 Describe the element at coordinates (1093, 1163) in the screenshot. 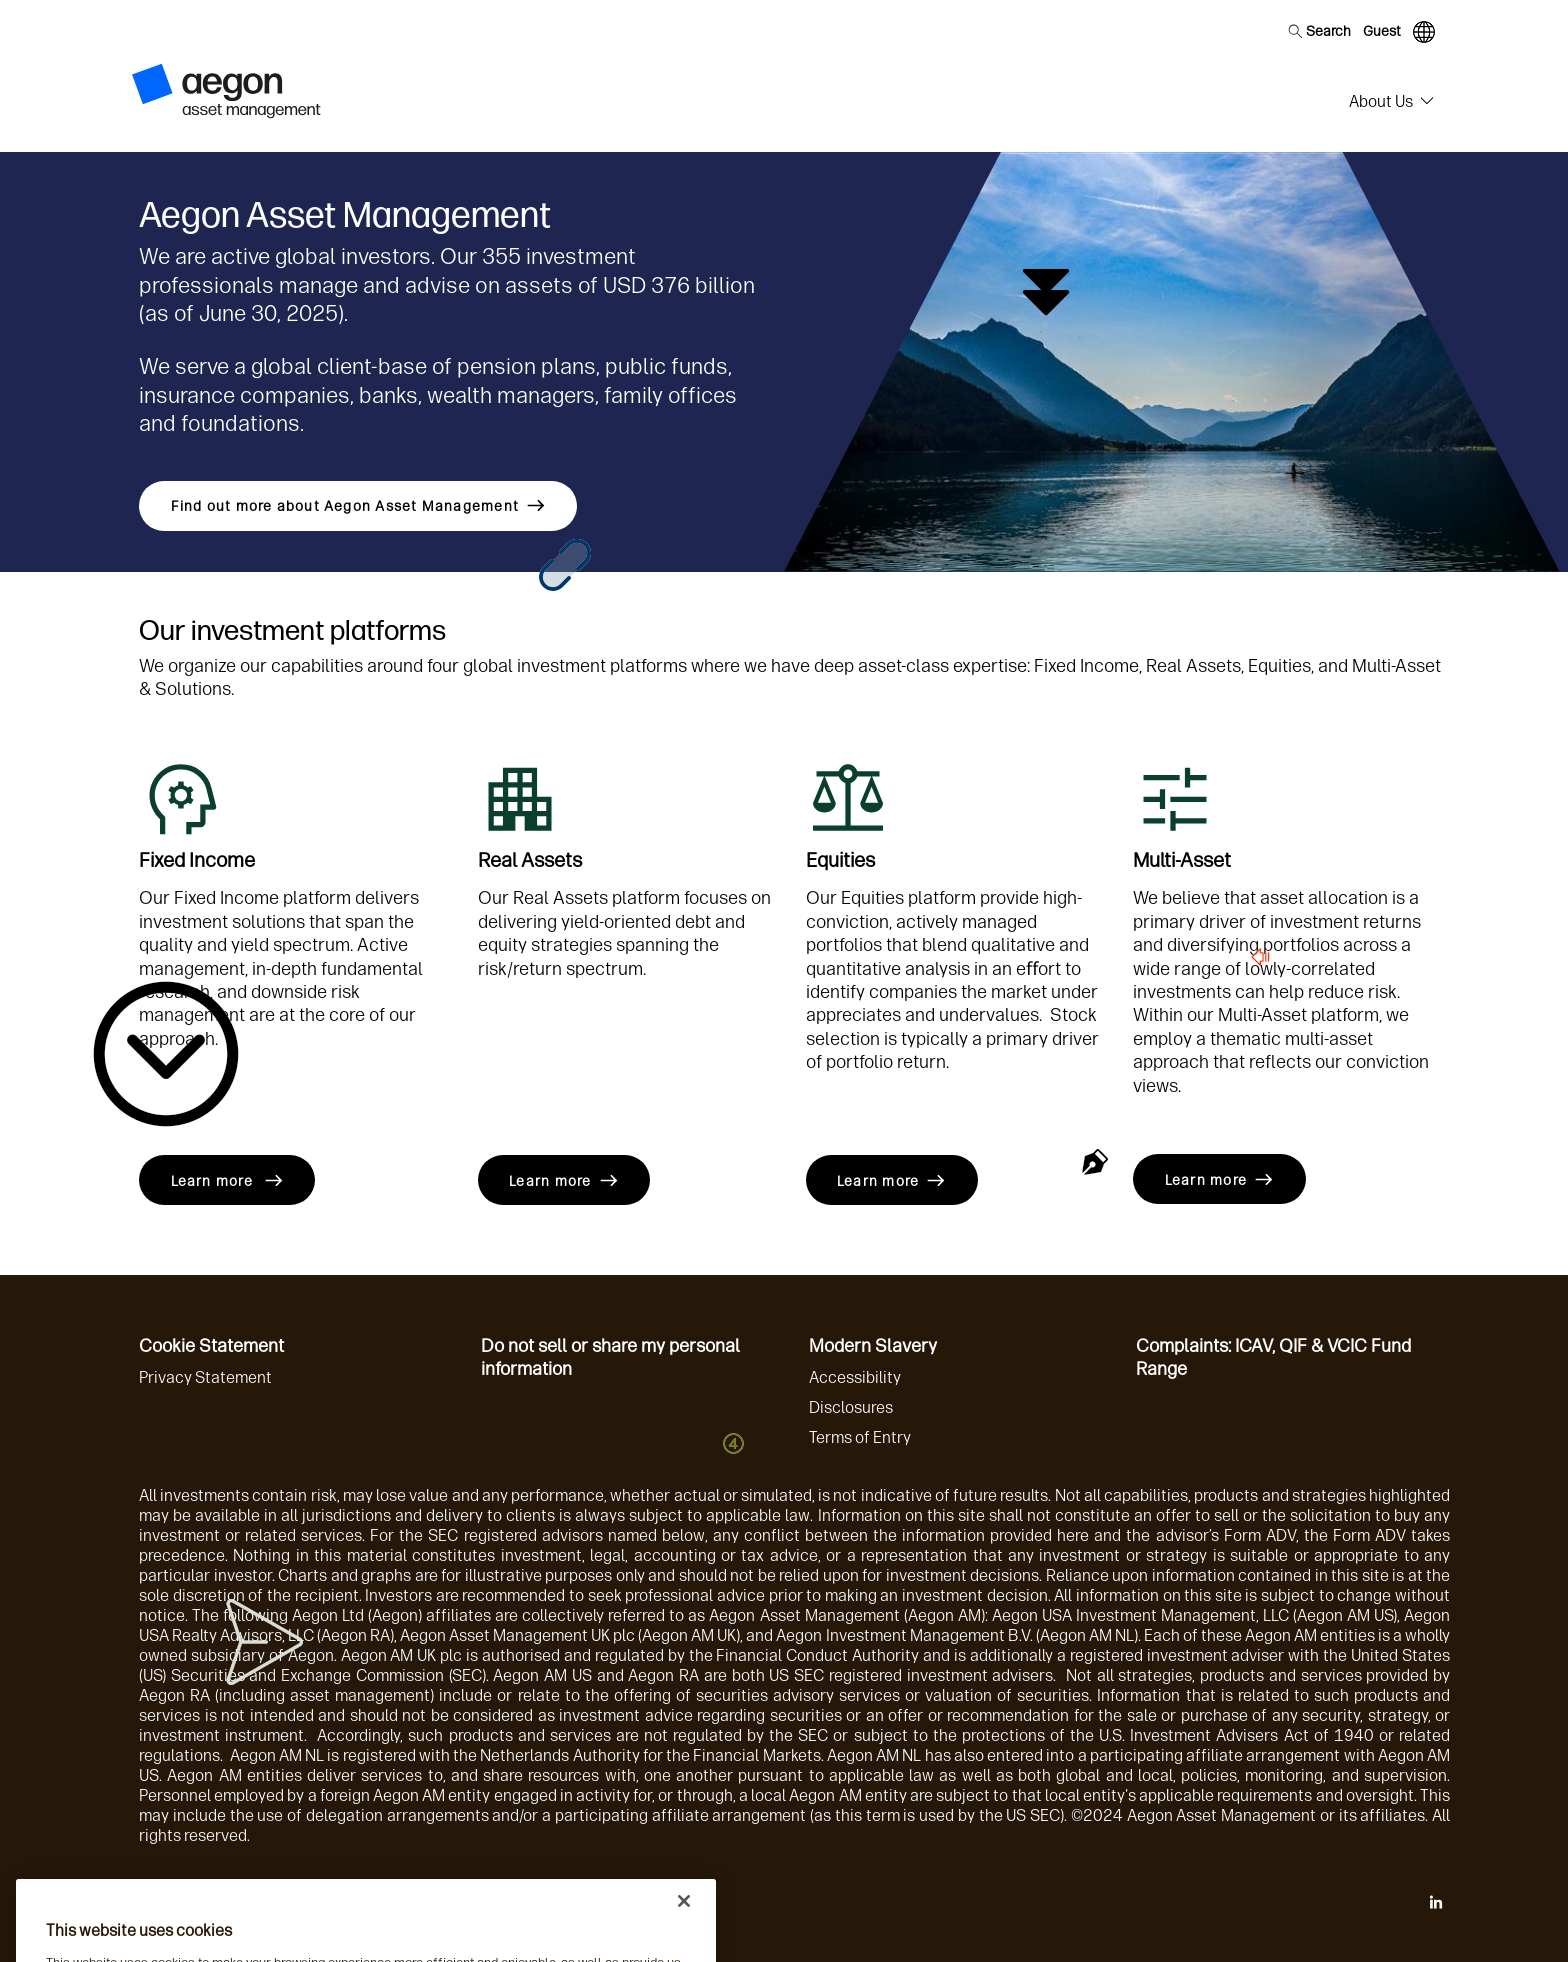

I see `access drawing or illustration tools` at that location.